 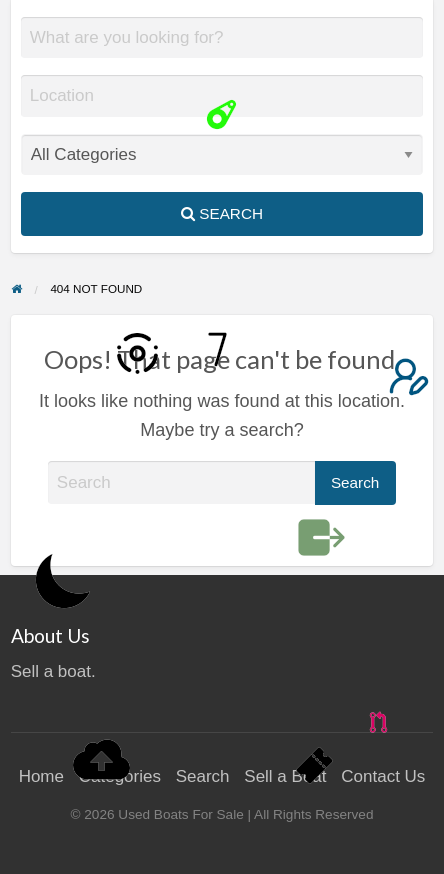 What do you see at coordinates (409, 376) in the screenshot?
I see `edit your profile` at bounding box center [409, 376].